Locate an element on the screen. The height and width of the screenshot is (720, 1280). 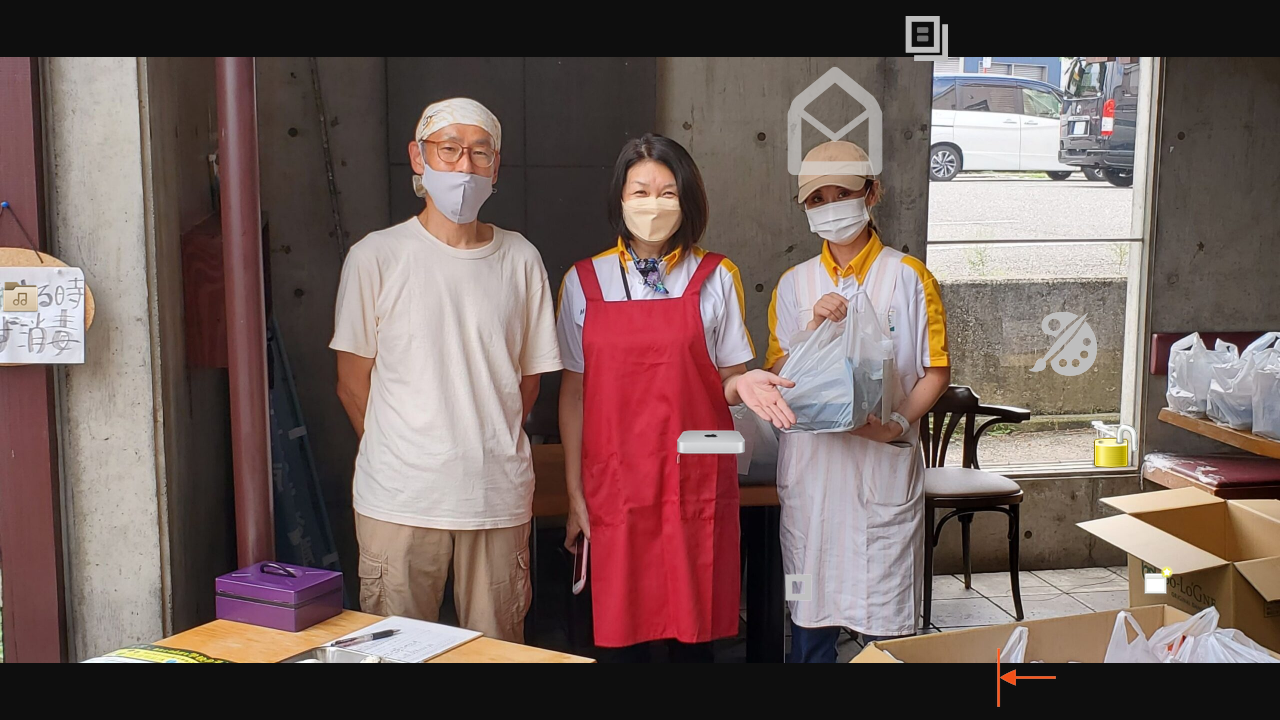
maximize the current window to full screen is located at coordinates (798, 587).